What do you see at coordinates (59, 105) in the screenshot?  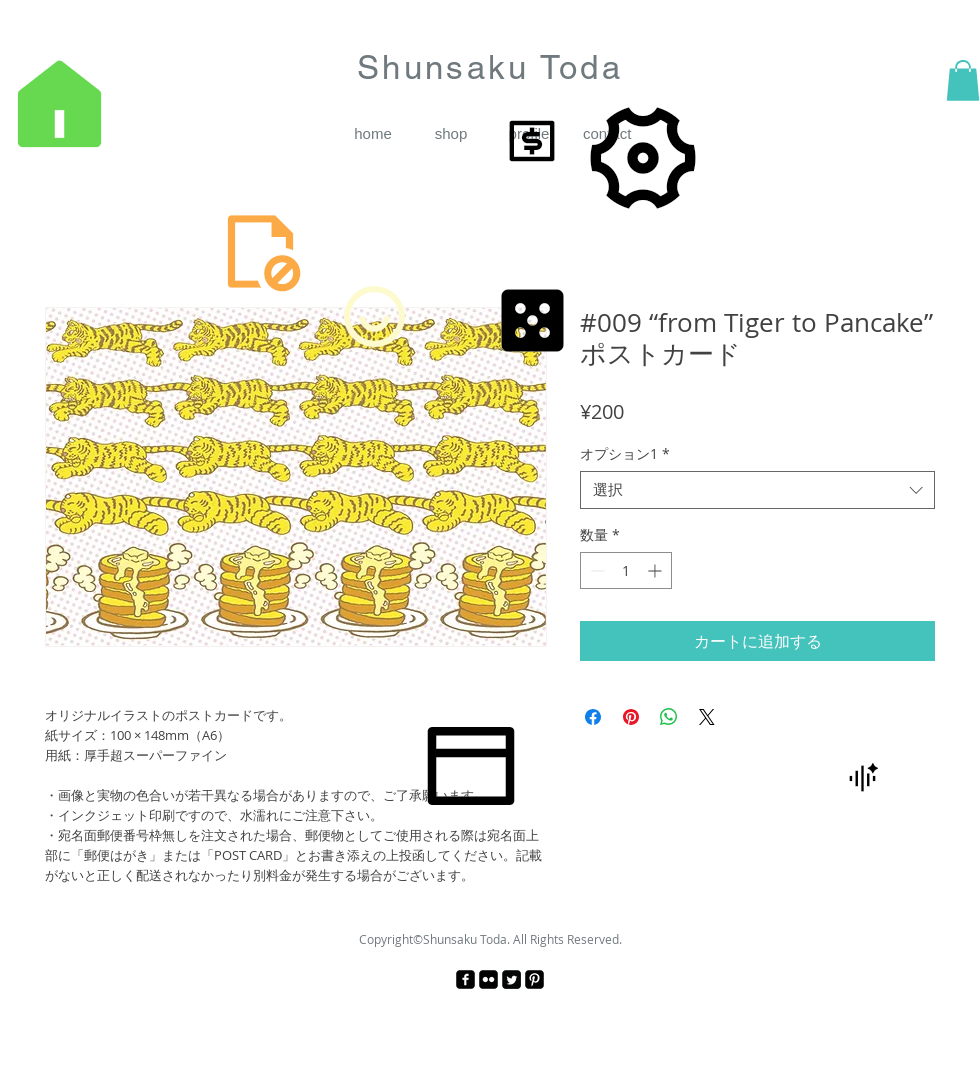 I see `navigate to the home screen` at bounding box center [59, 105].